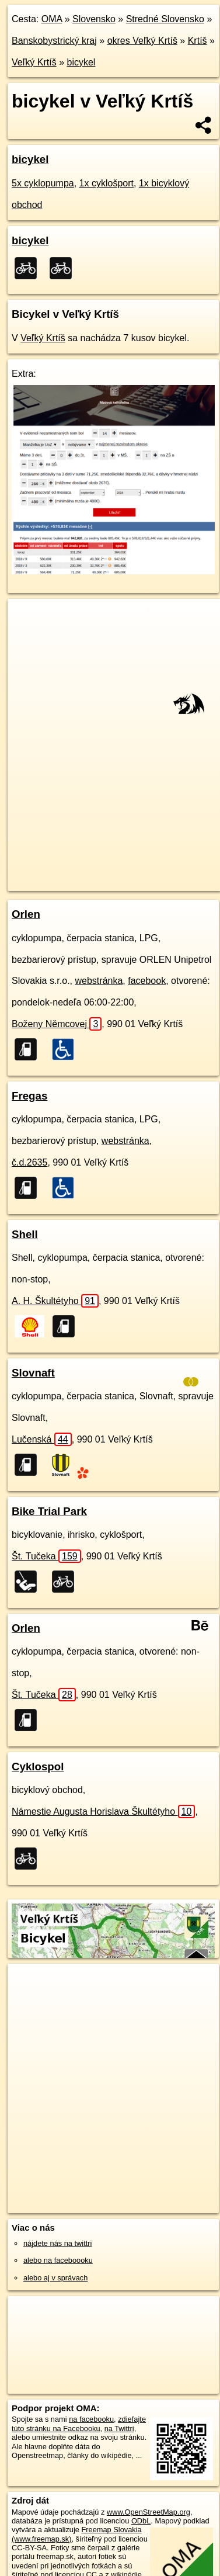  Describe the element at coordinates (200, 1625) in the screenshot. I see `visit behance profile or portfolio` at that location.